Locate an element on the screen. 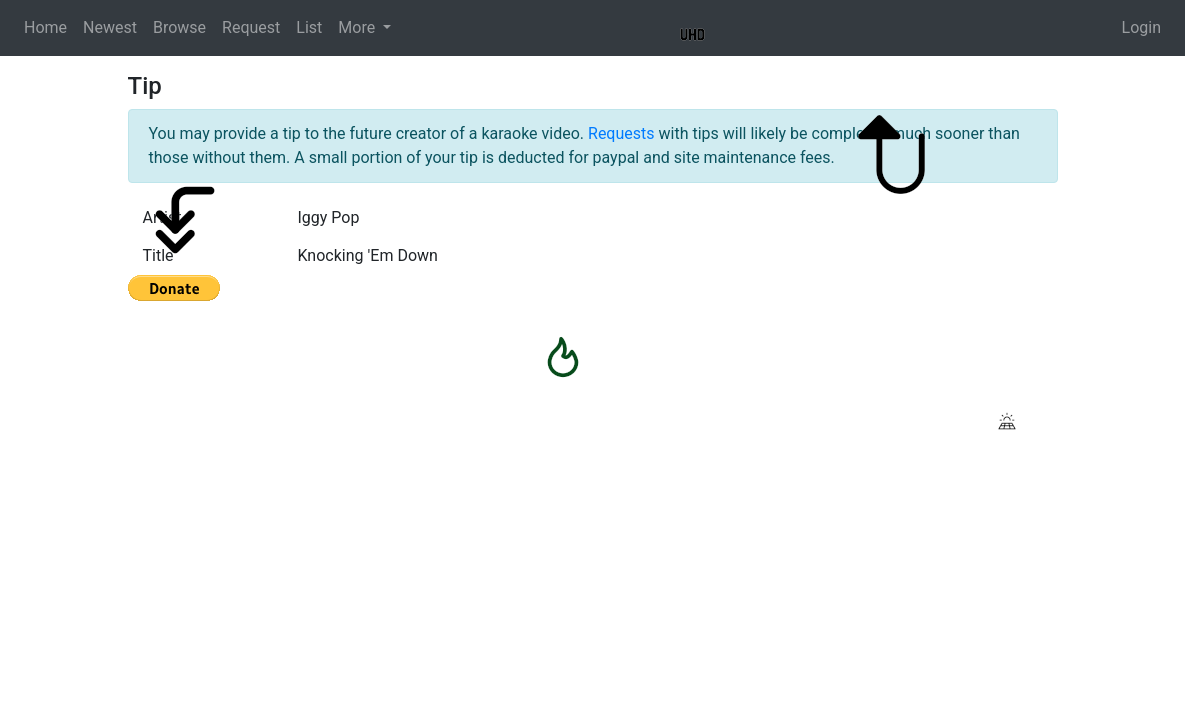 The width and height of the screenshot is (1185, 720). view solar energy status is located at coordinates (1007, 422).